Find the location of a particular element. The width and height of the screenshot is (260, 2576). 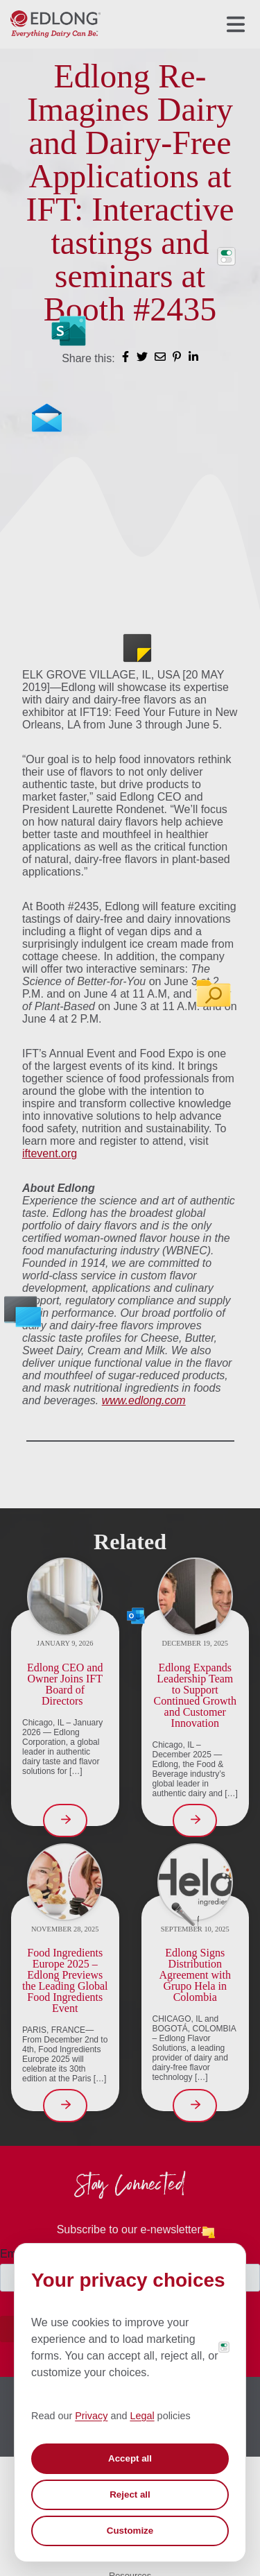

folder contains items with warnings or errors is located at coordinates (208, 2231).